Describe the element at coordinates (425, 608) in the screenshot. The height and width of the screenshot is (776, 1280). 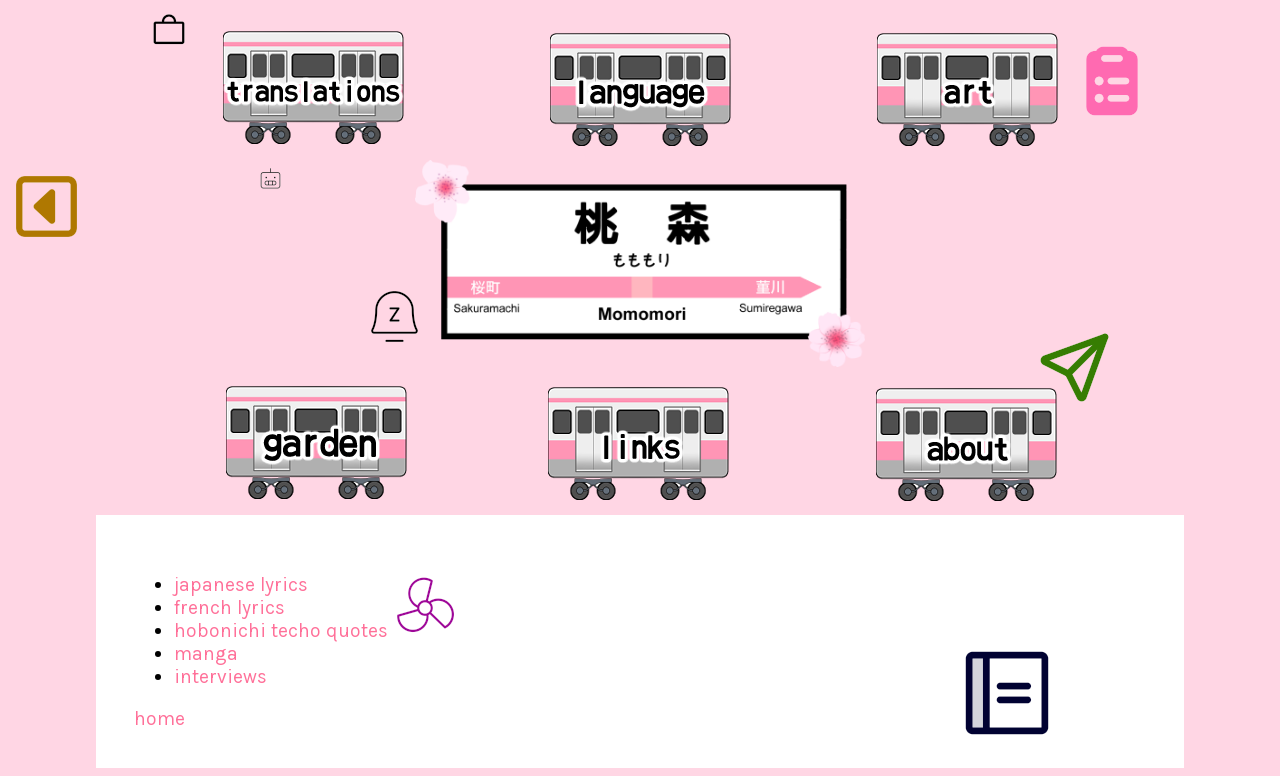
I see `adjust fan or ventilation settings` at that location.